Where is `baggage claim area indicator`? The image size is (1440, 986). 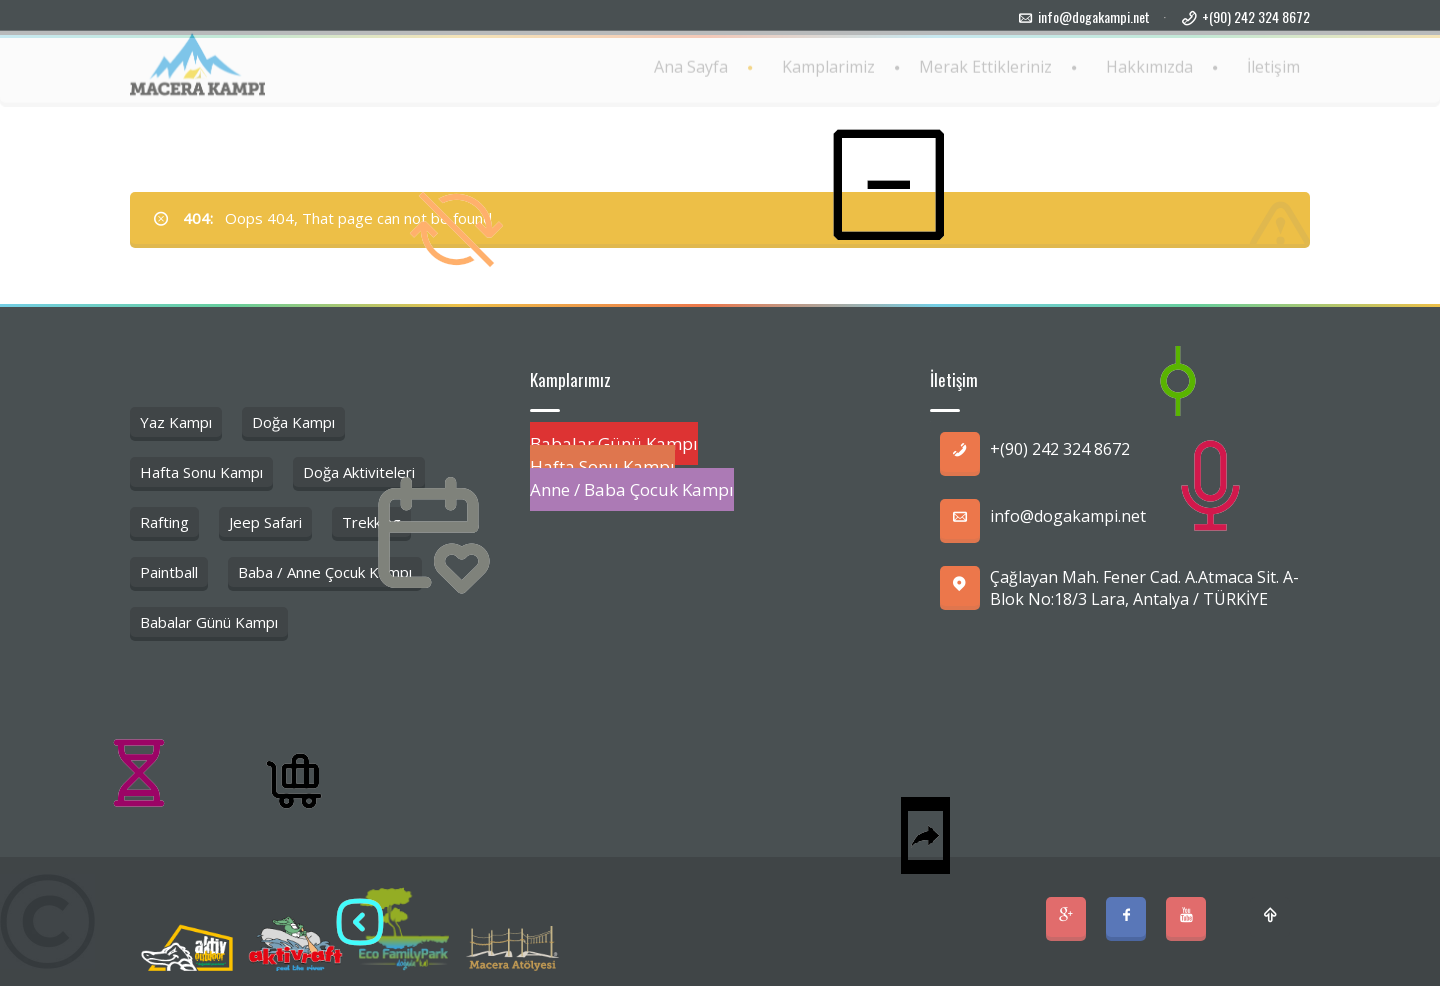 baggage claim area indicator is located at coordinates (294, 781).